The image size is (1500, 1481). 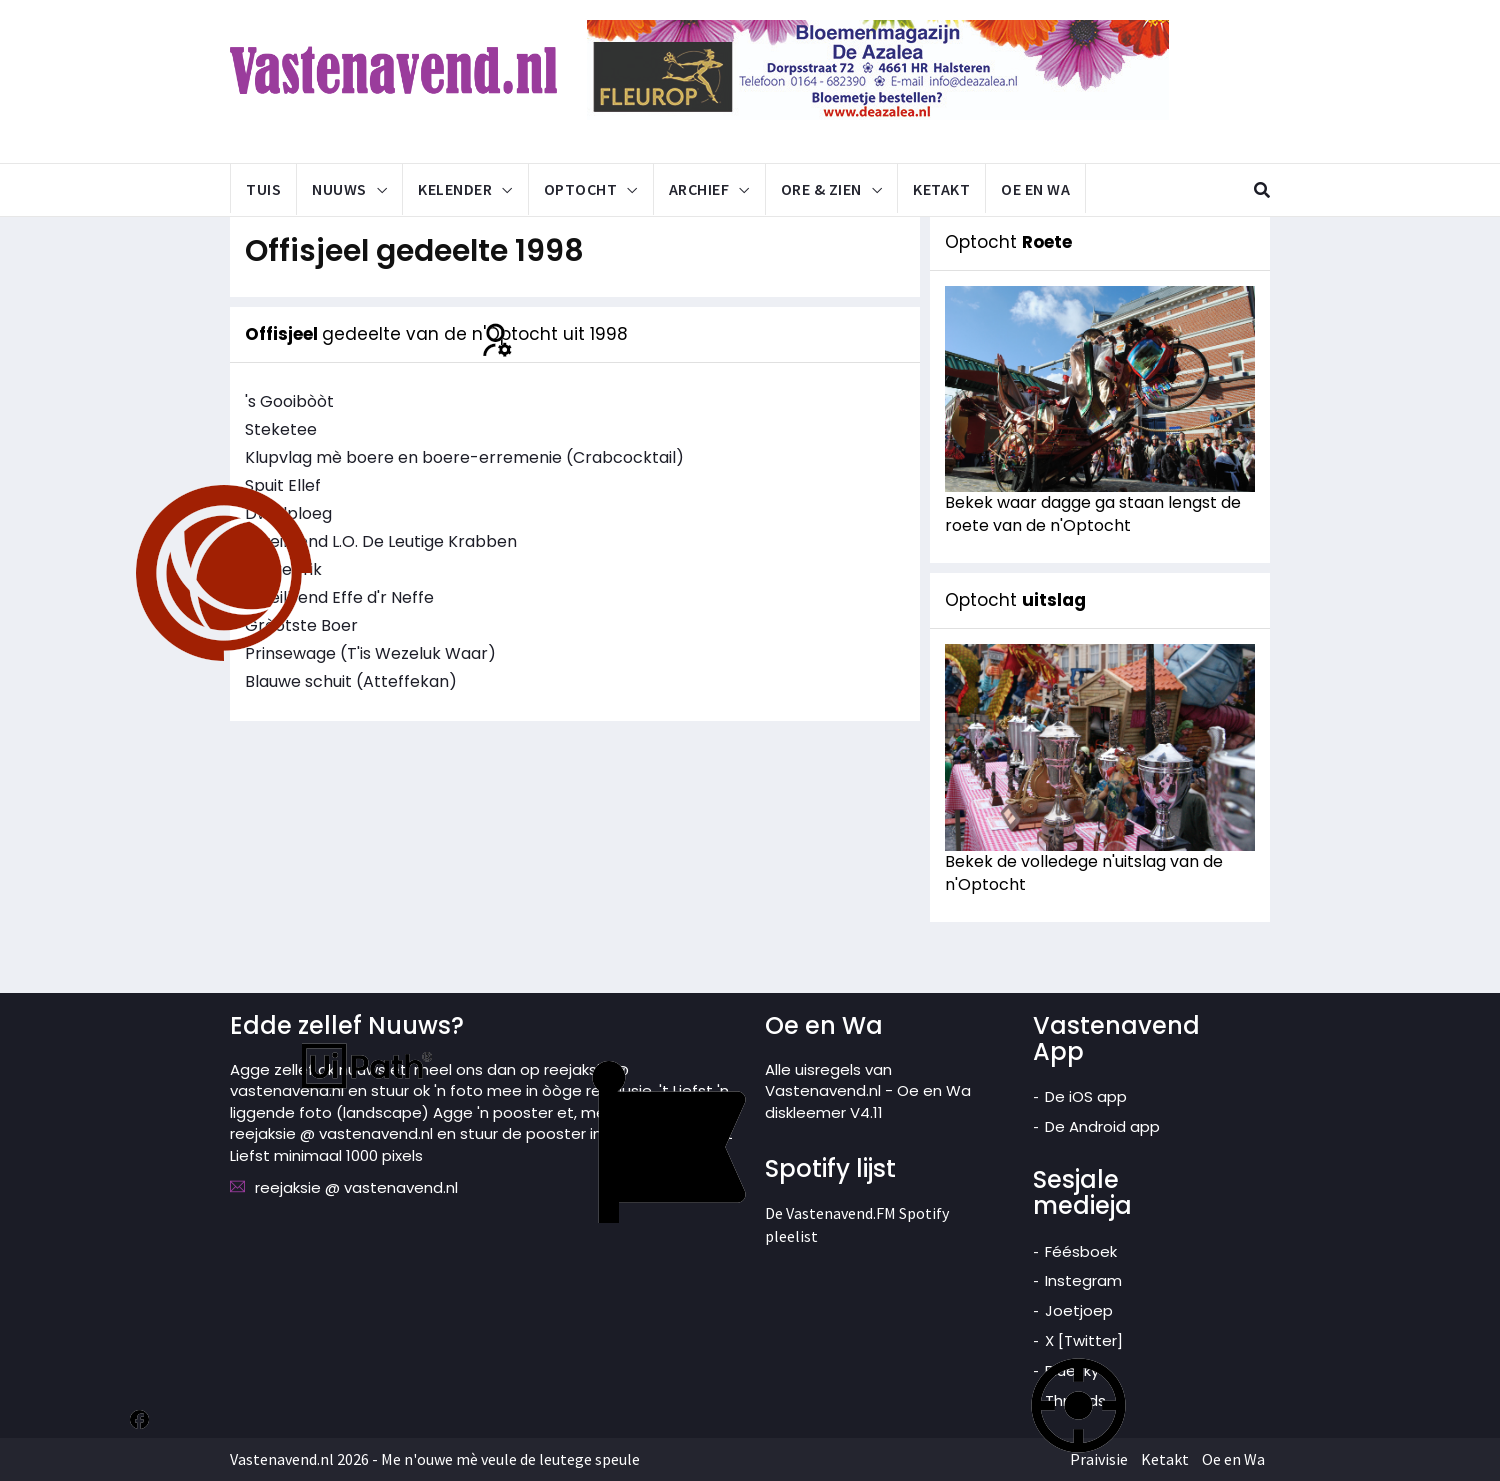 What do you see at coordinates (669, 1142) in the screenshot?
I see `font awesome brand logo` at bounding box center [669, 1142].